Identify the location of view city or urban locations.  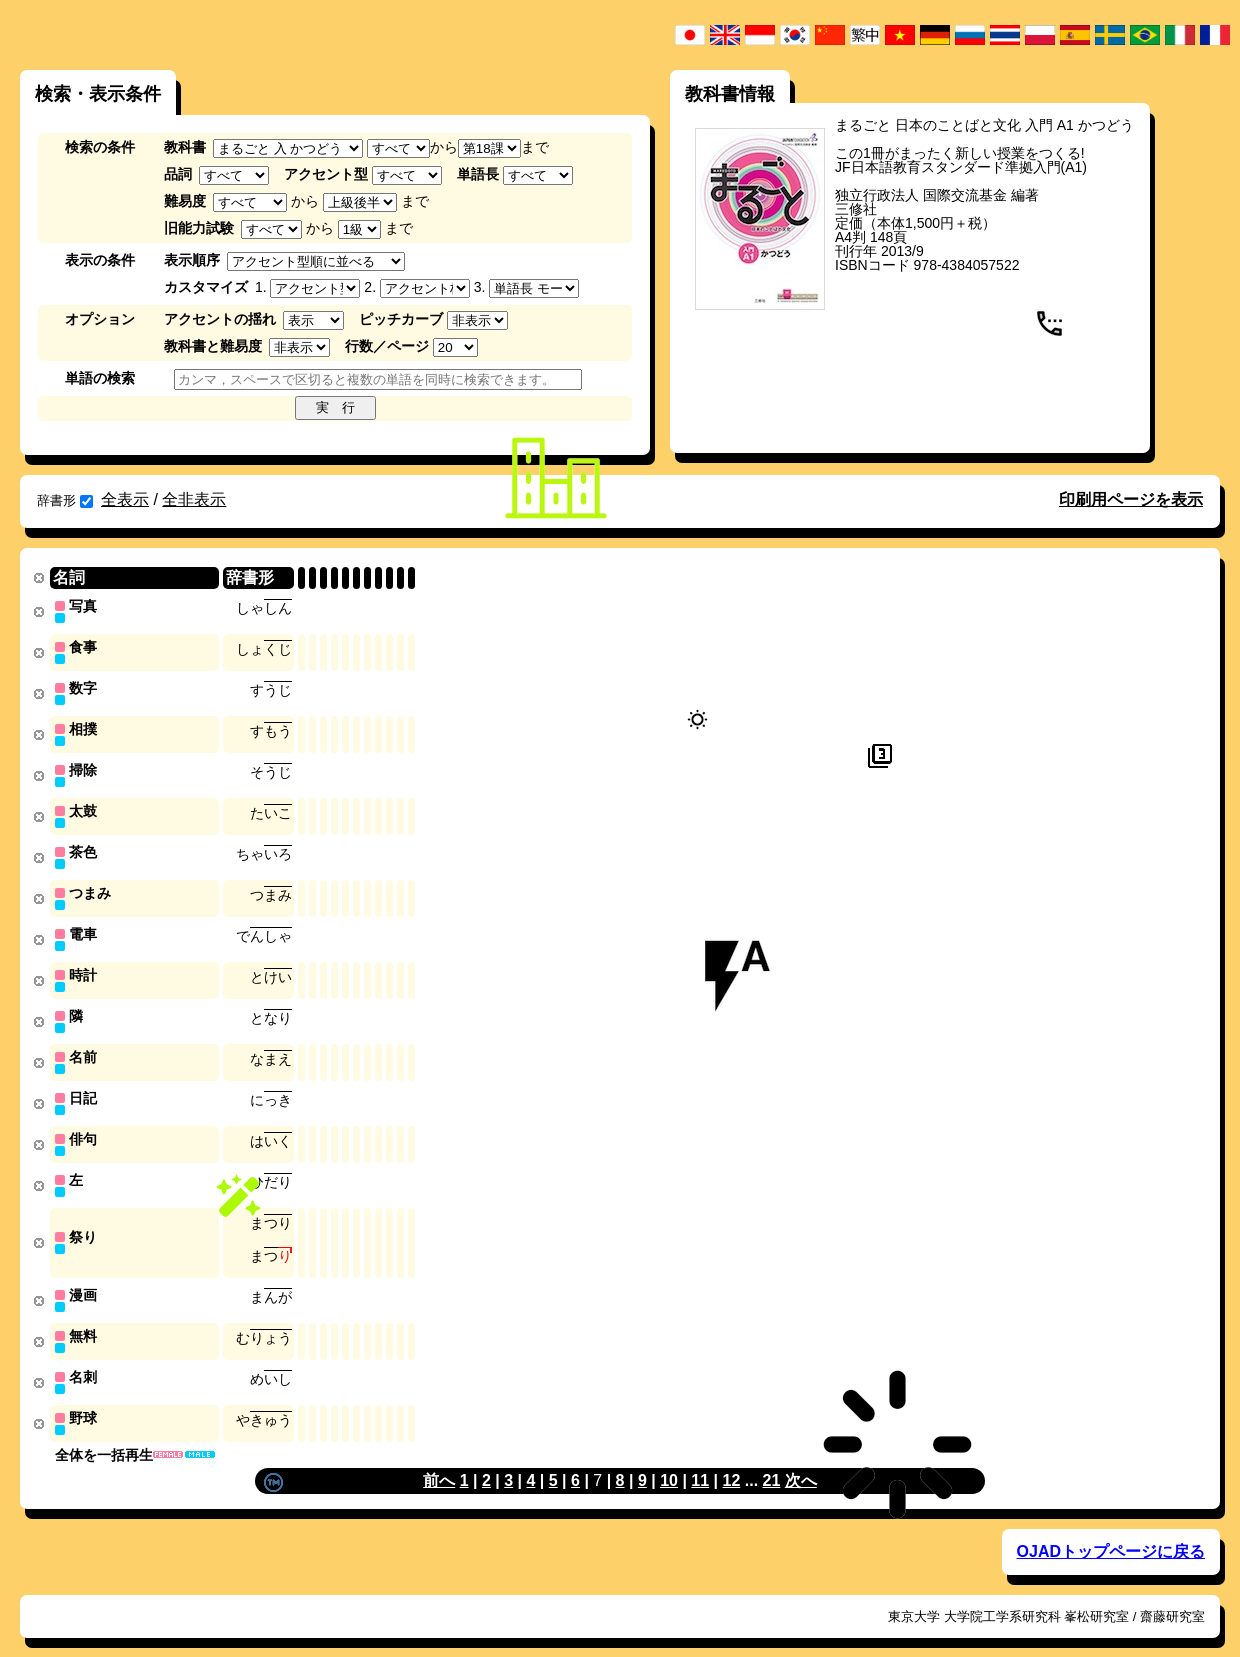
(556, 478).